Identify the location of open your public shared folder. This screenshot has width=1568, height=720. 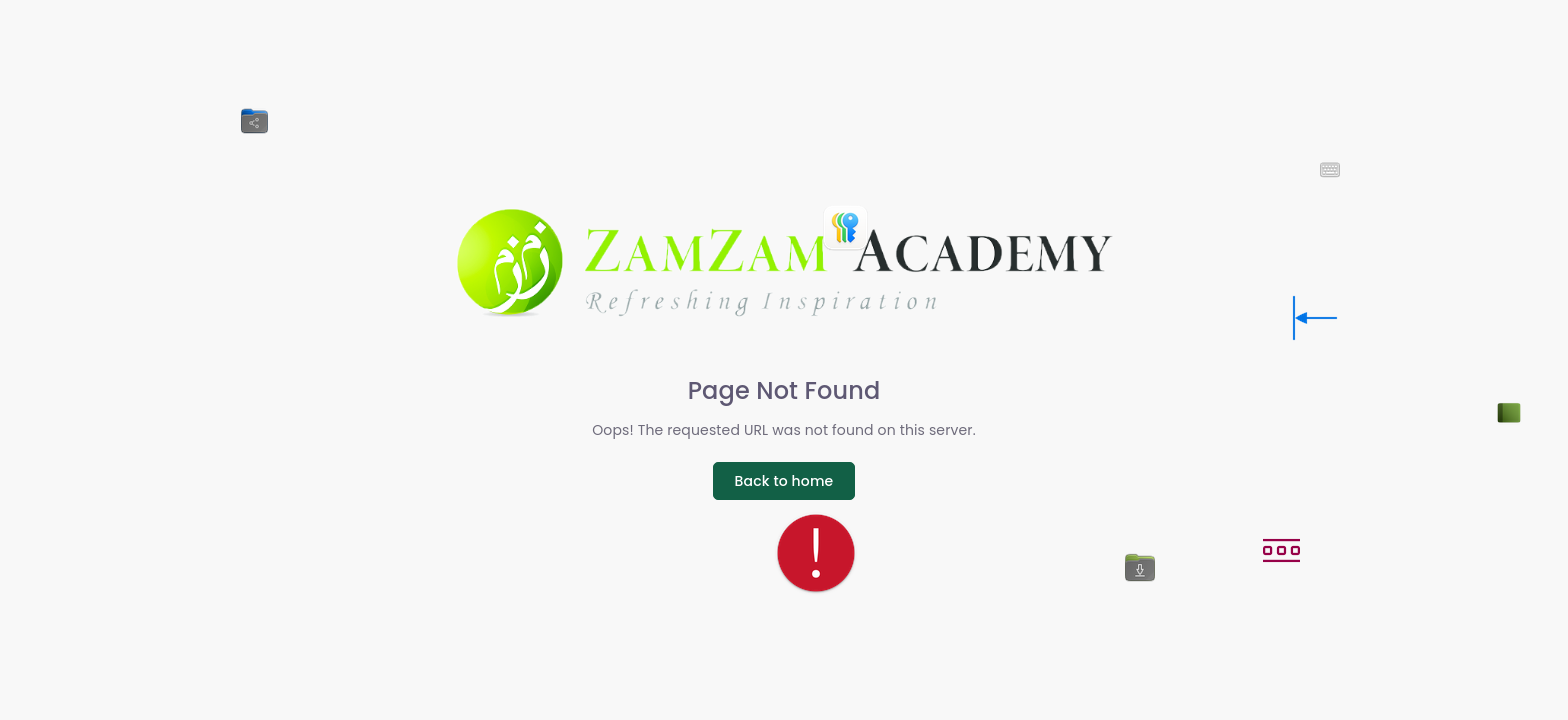
(254, 120).